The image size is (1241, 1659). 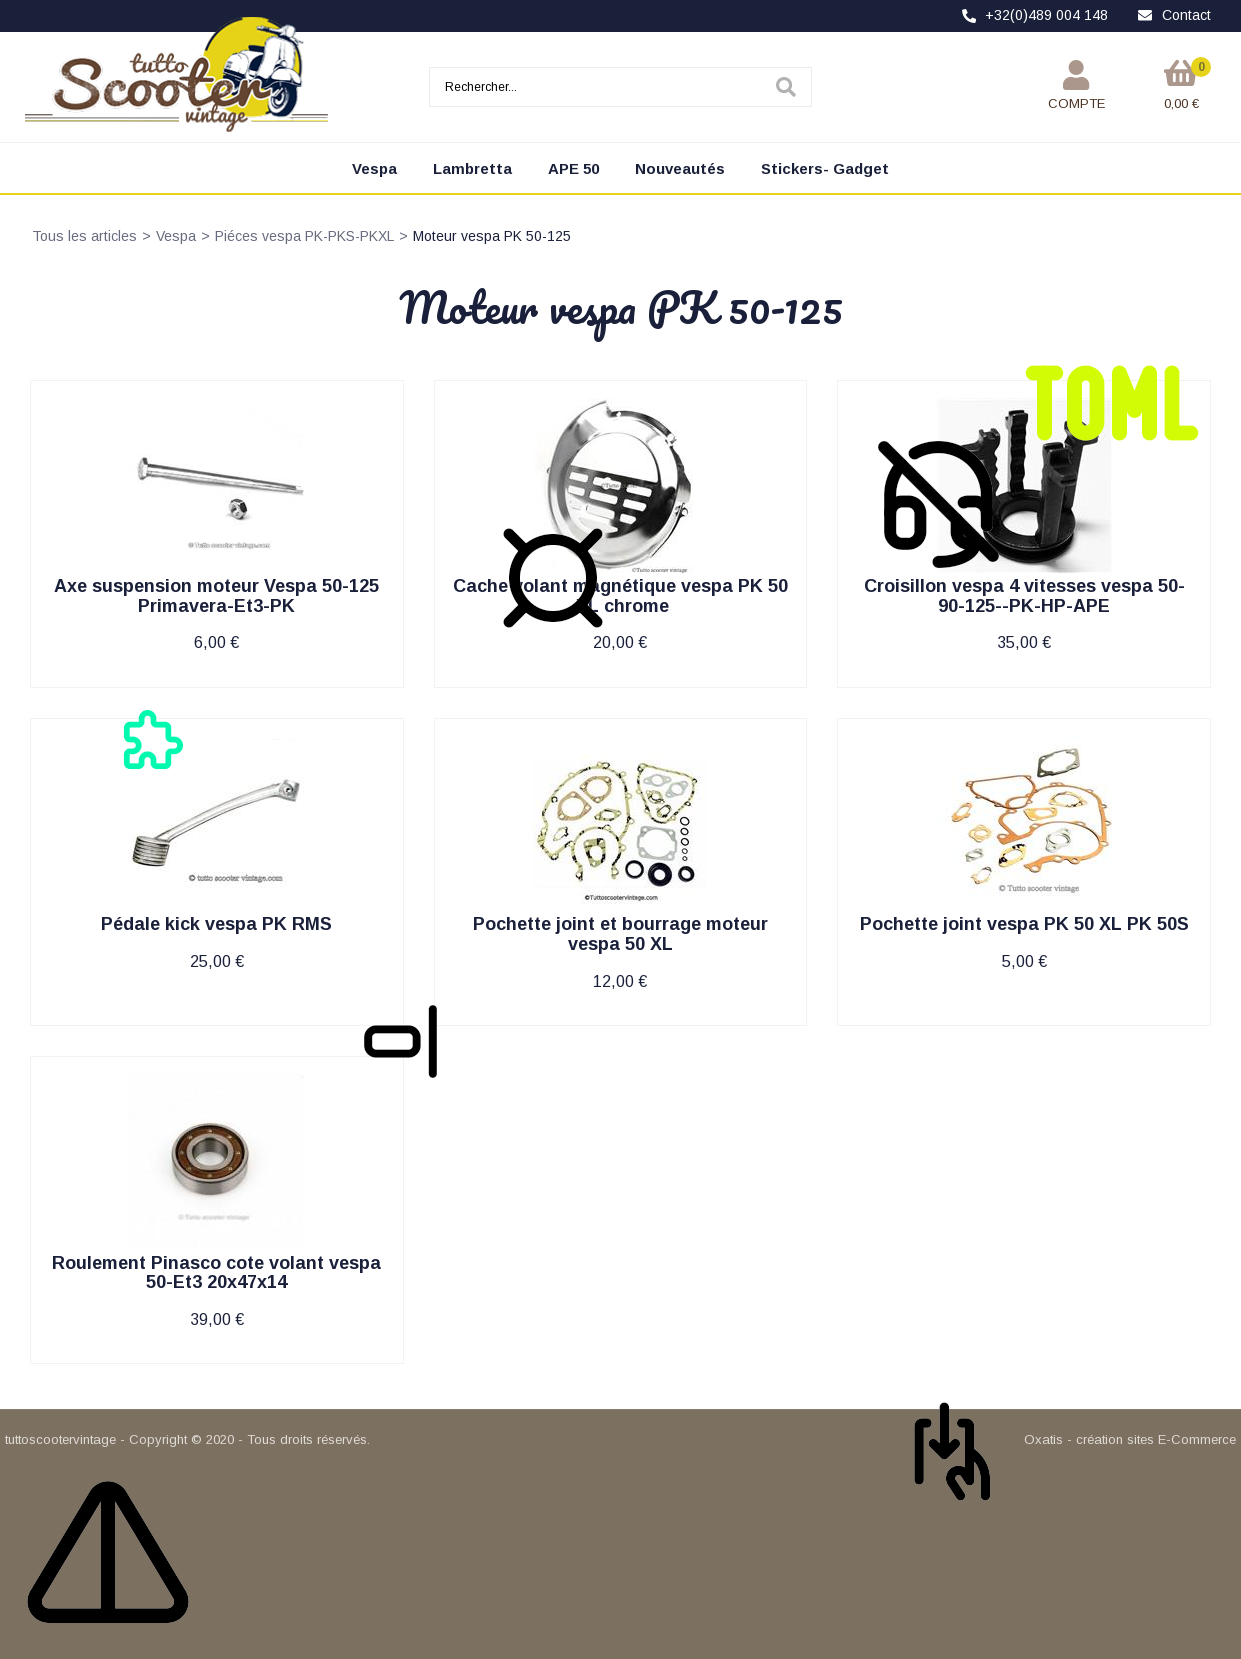 What do you see at coordinates (938, 501) in the screenshot?
I see `mute or disable headset audio` at bounding box center [938, 501].